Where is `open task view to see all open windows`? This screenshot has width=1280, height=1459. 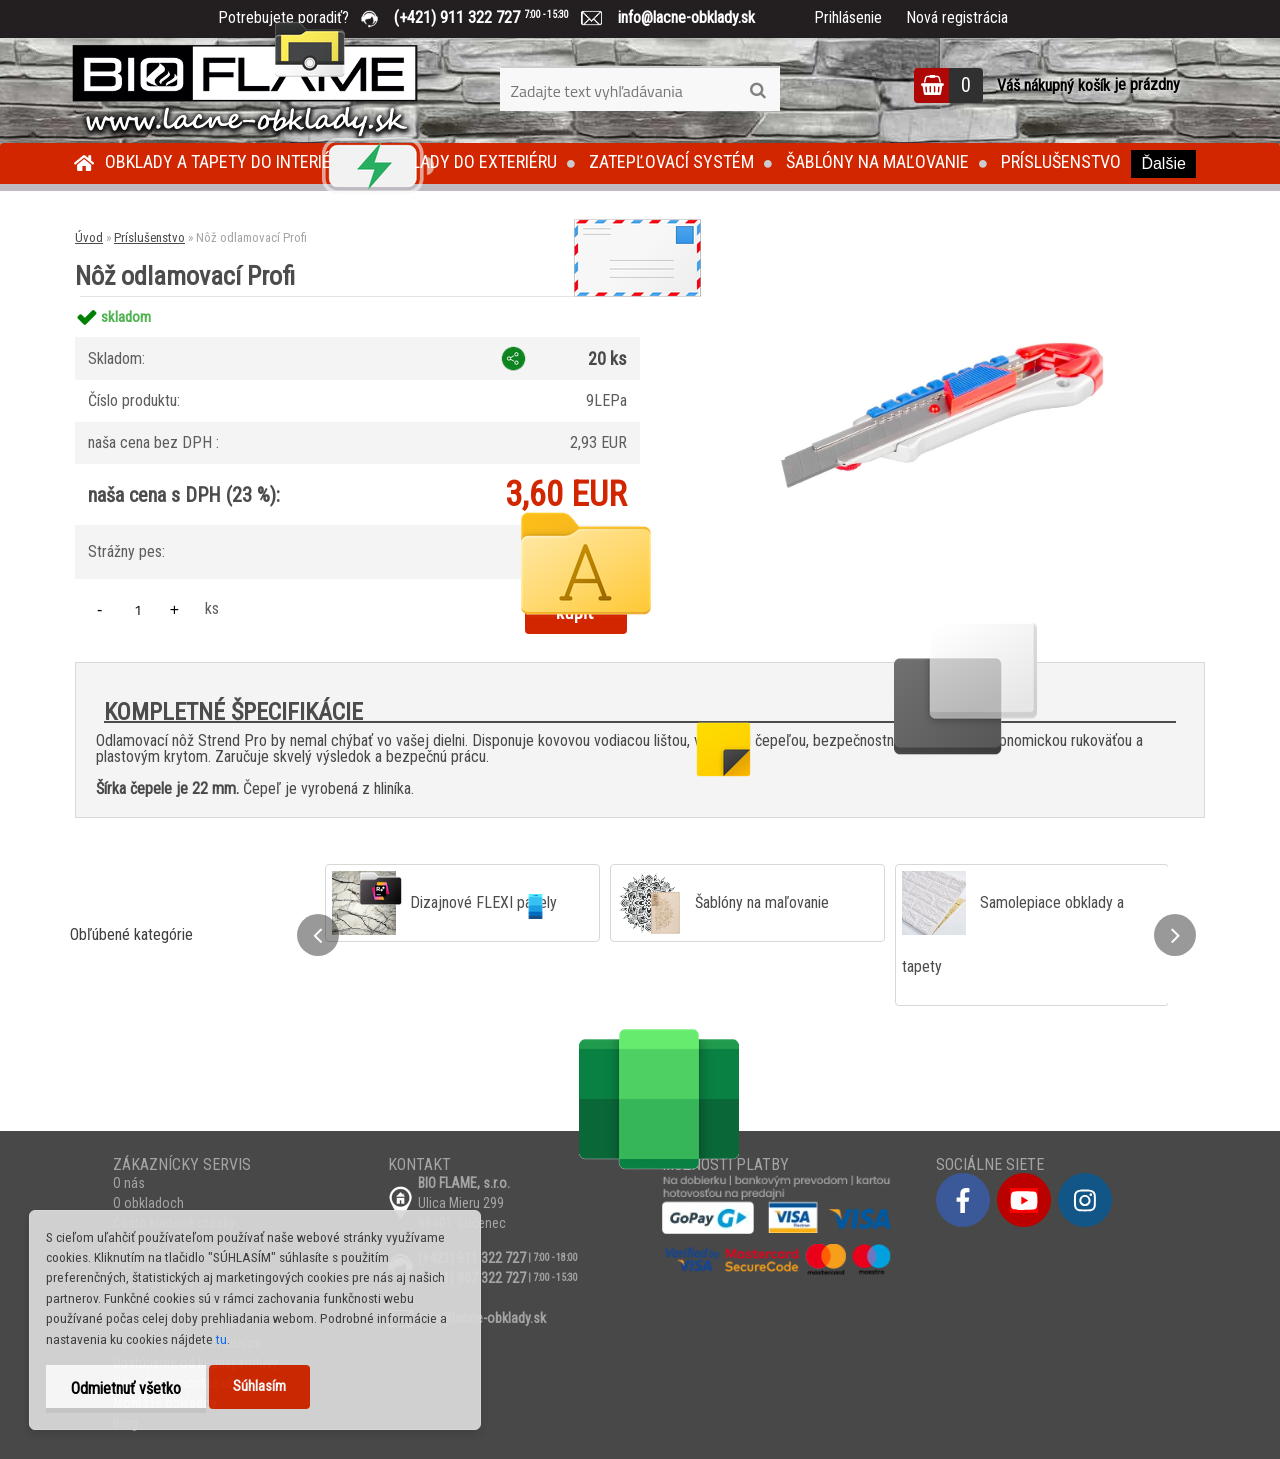
open task view to see all open windows is located at coordinates (965, 688).